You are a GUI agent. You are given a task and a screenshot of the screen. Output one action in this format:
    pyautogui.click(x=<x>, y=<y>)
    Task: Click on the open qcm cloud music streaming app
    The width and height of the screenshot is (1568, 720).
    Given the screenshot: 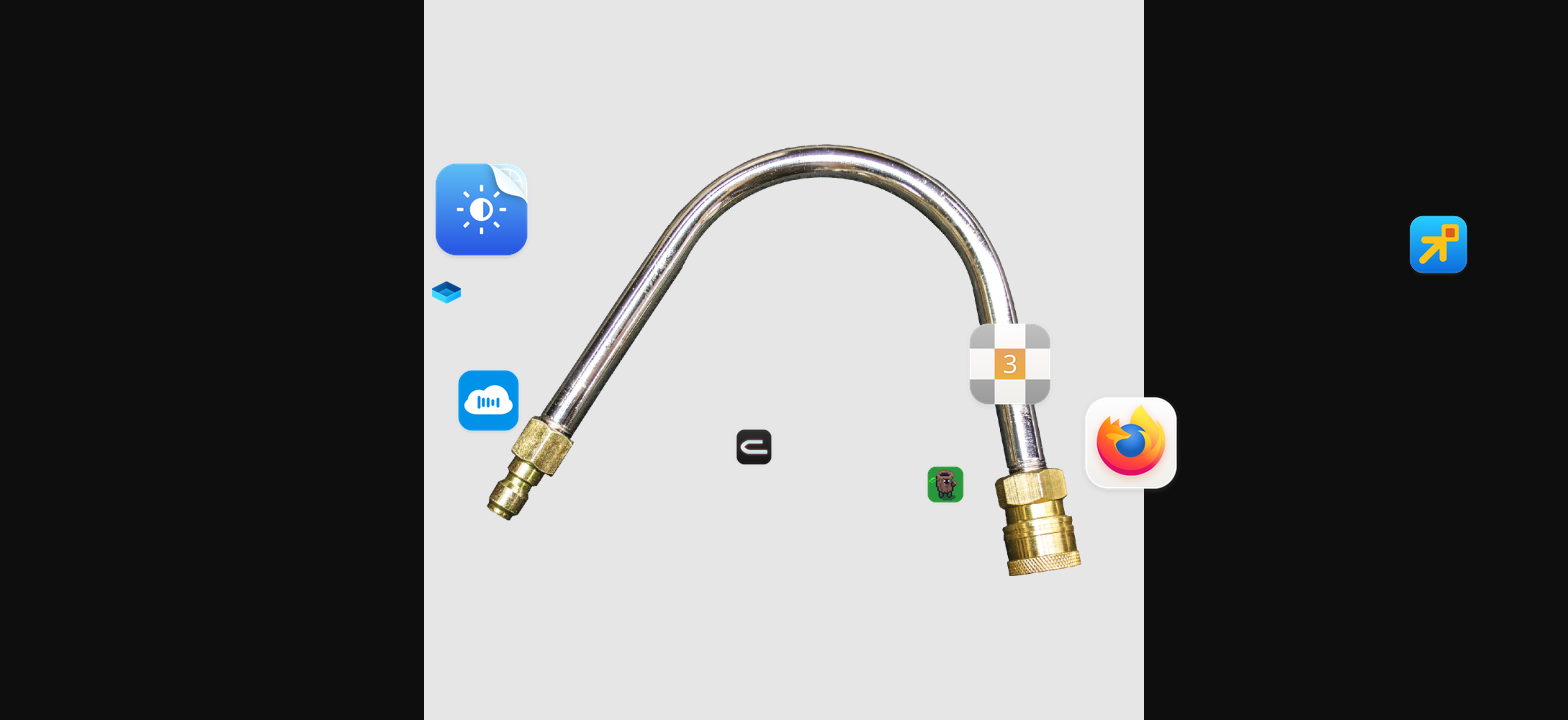 What is the action you would take?
    pyautogui.click(x=488, y=400)
    